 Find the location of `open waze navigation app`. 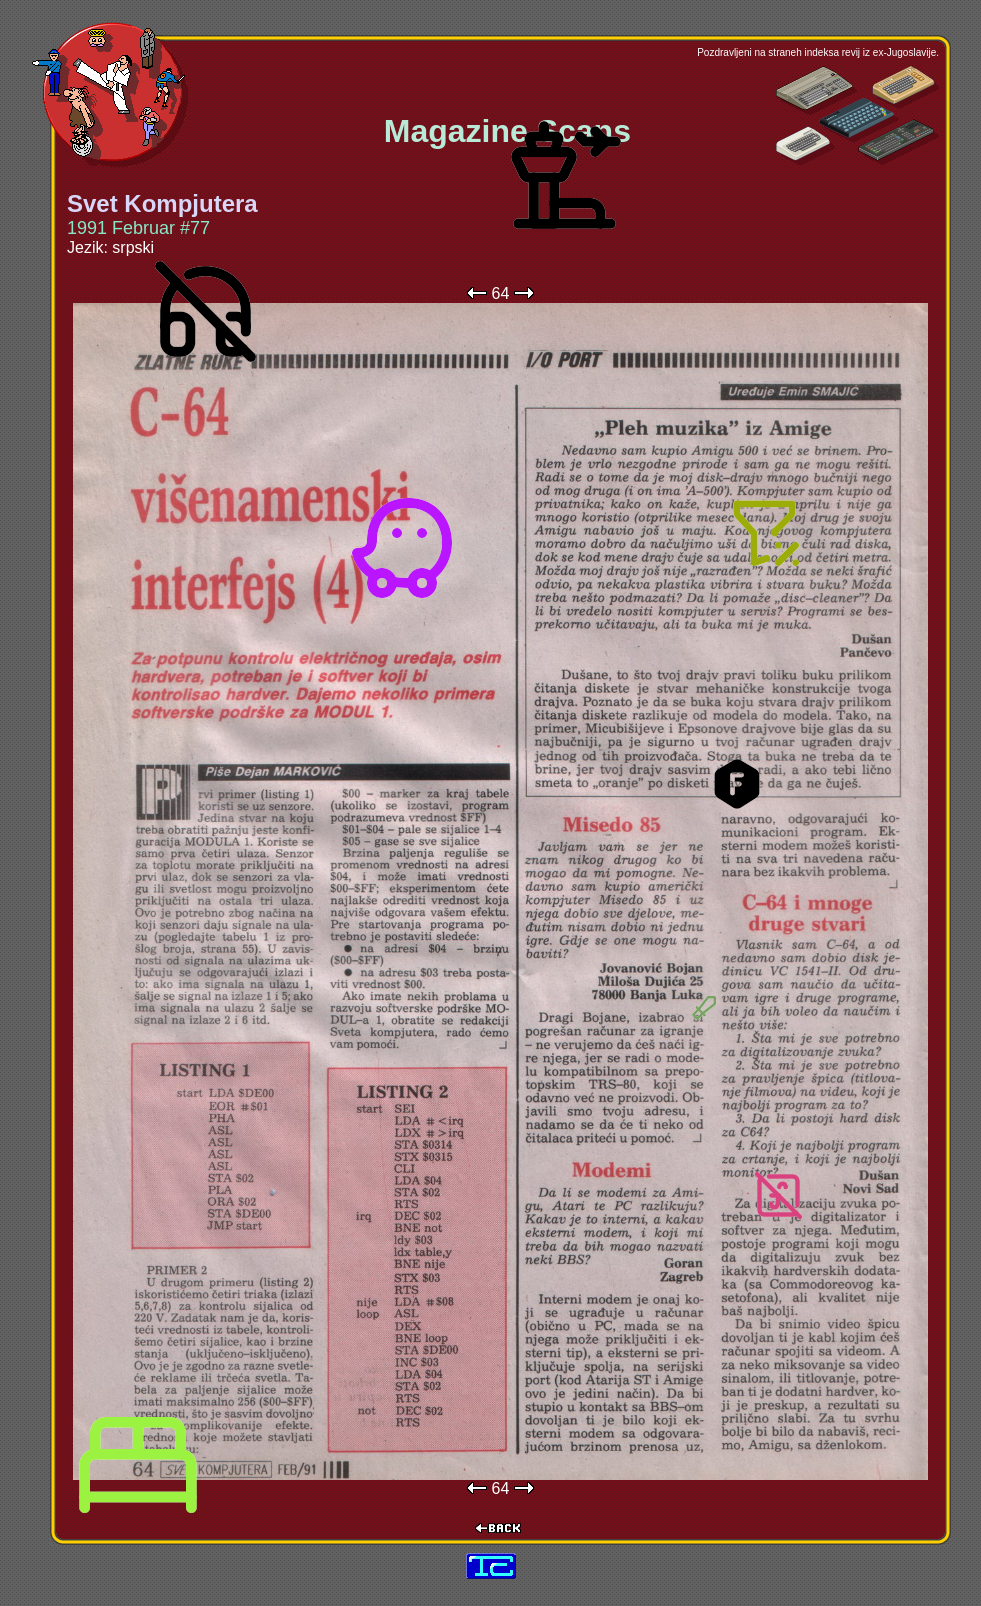

open waze navigation app is located at coordinates (402, 548).